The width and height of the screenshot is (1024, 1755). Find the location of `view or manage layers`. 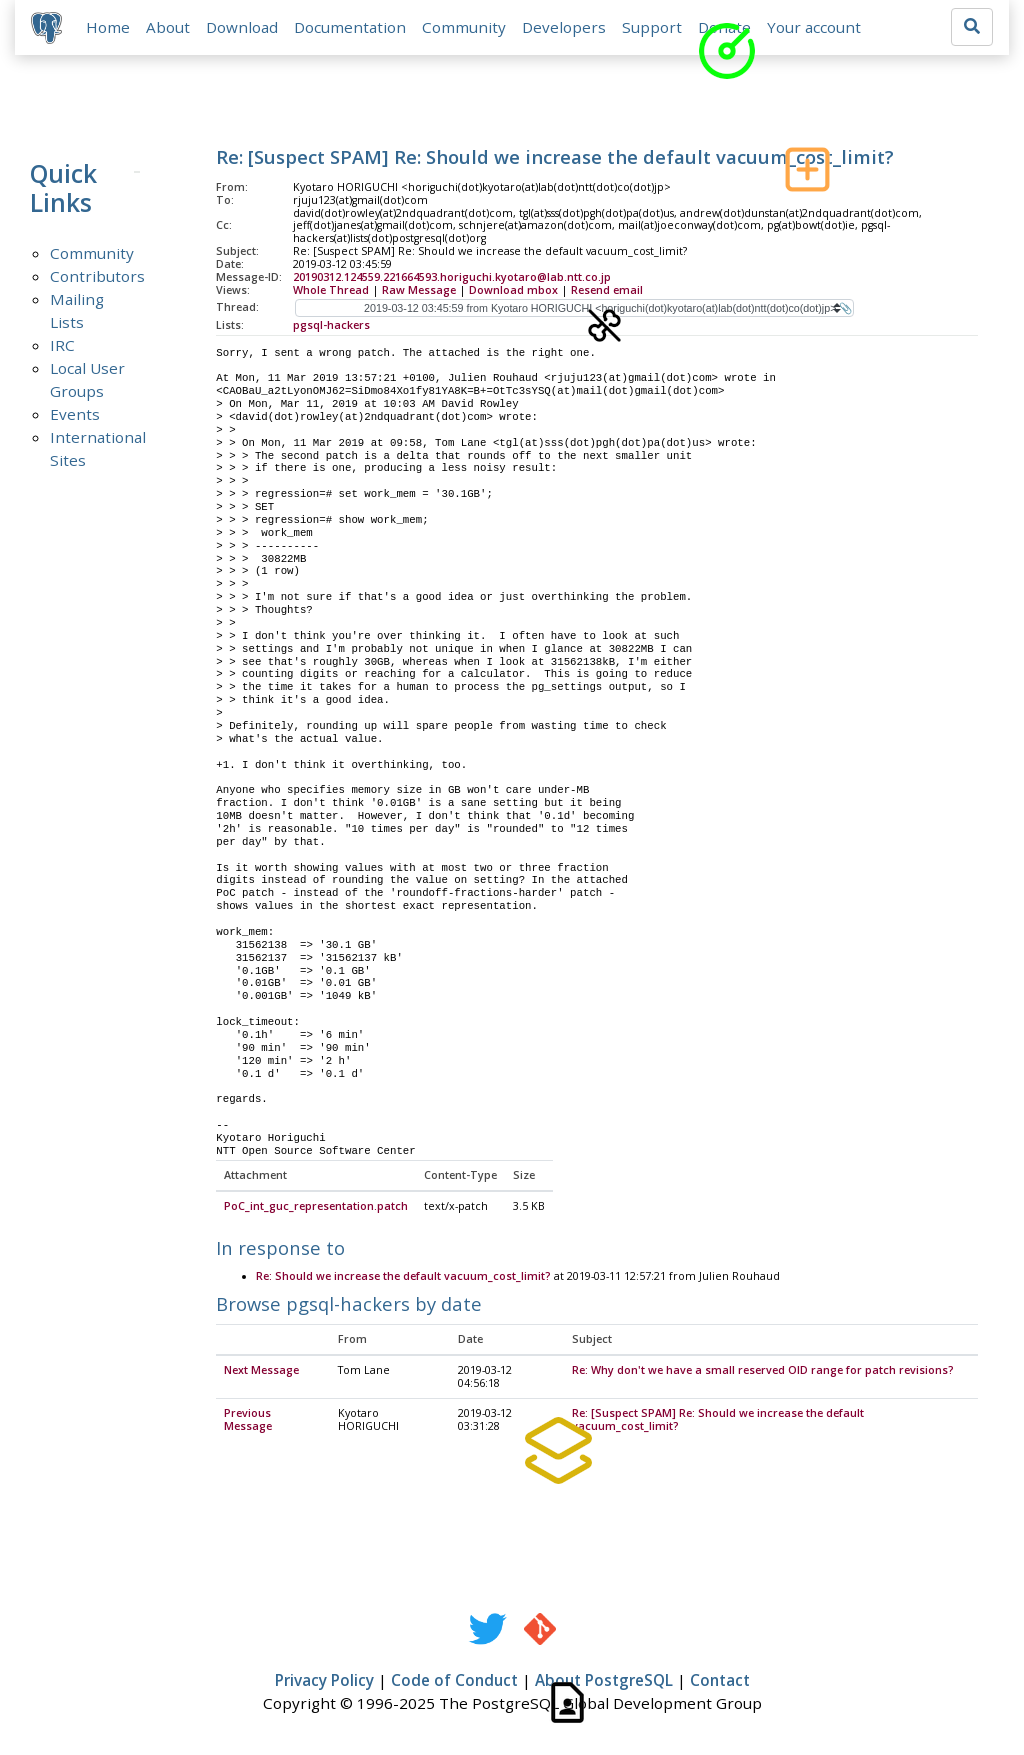

view or manage layers is located at coordinates (558, 1450).